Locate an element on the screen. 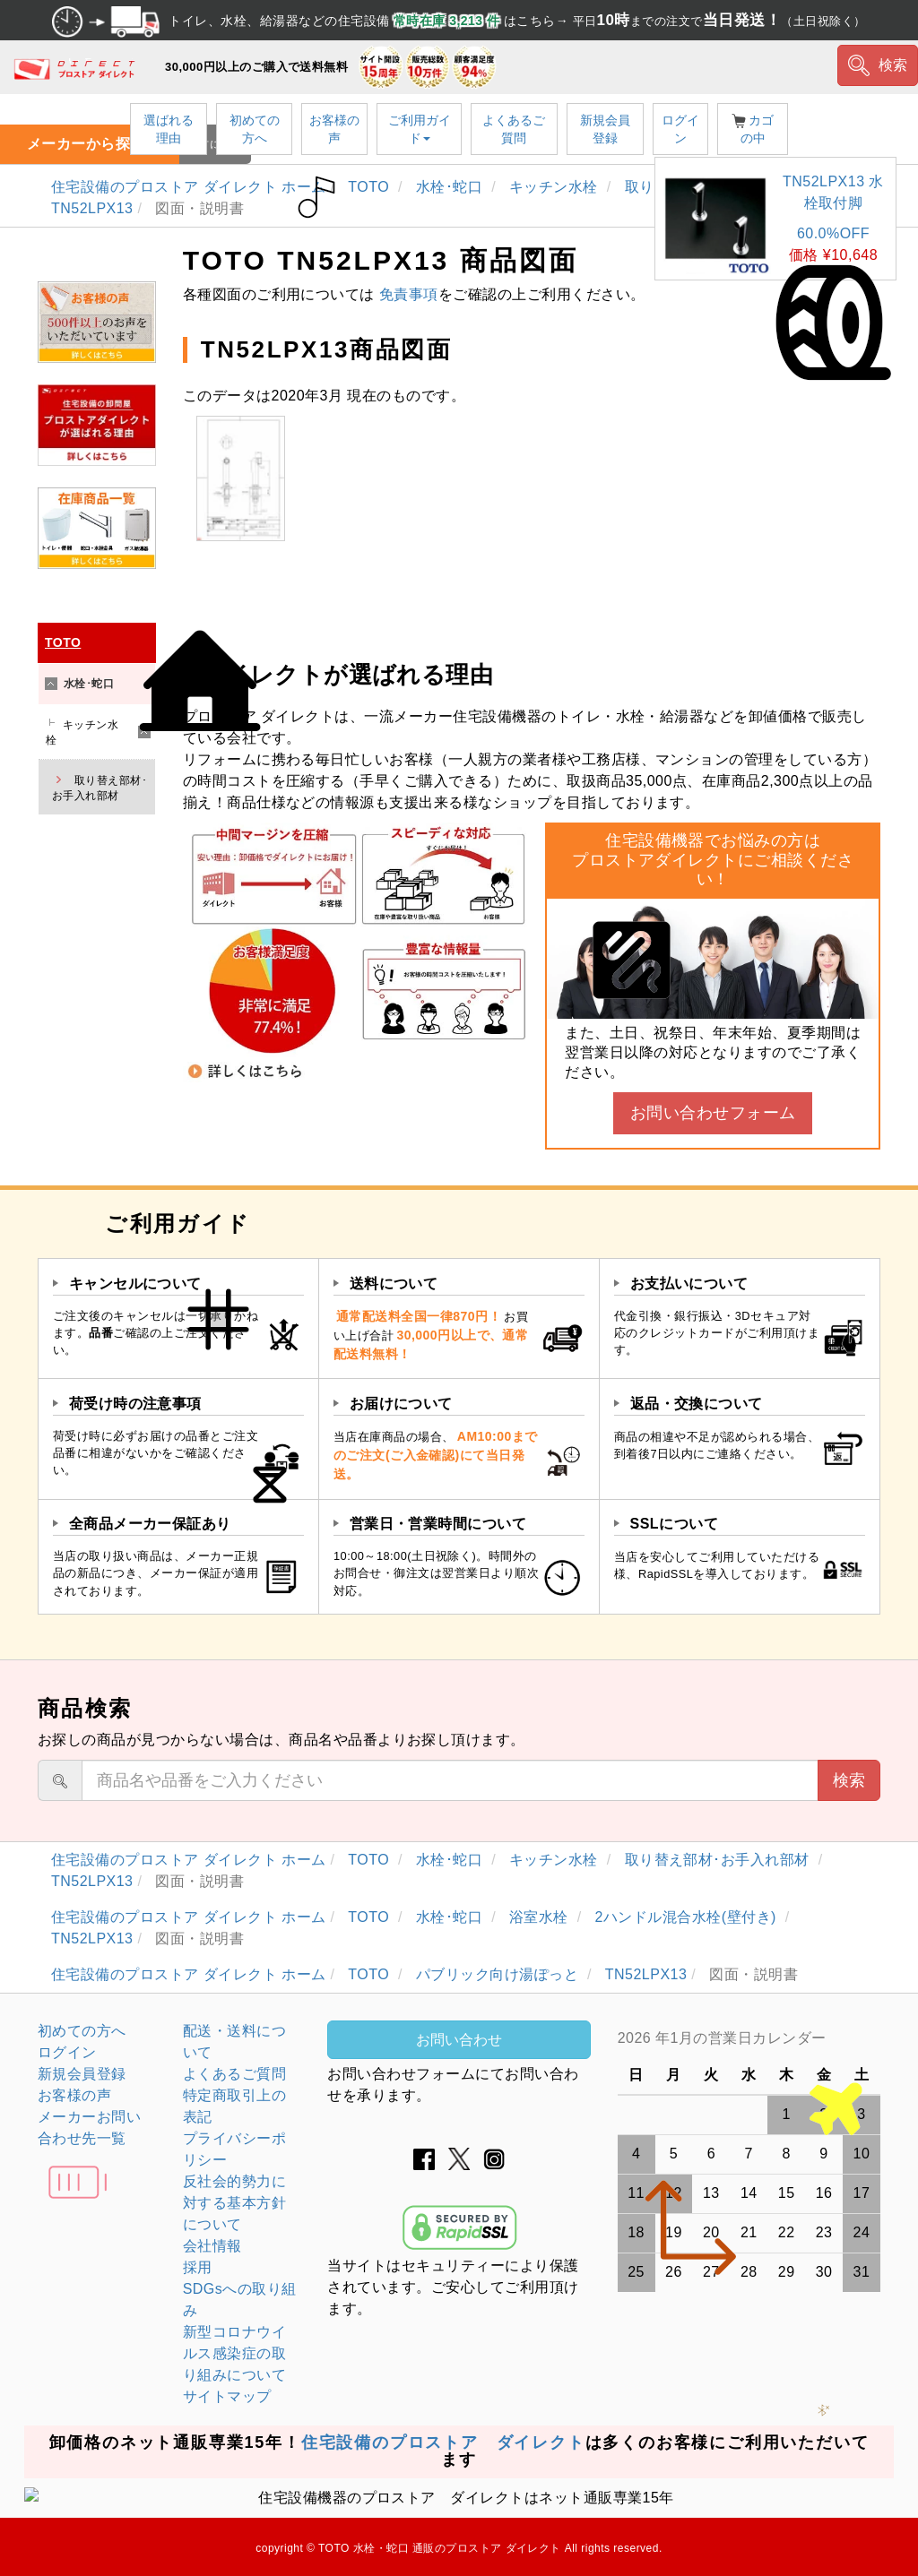  access music or audio player is located at coordinates (316, 196).